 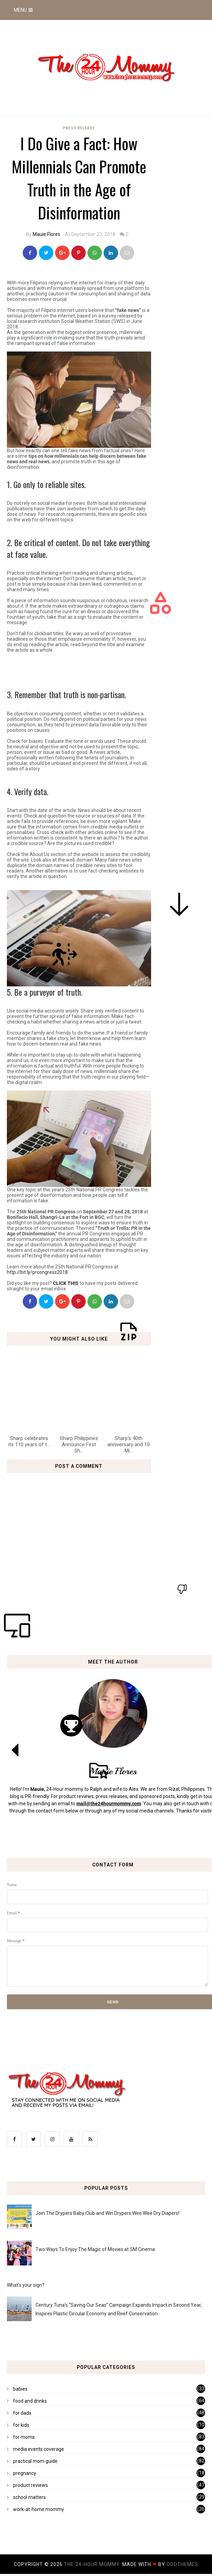 I want to click on exit or leave current area, so click(x=65, y=954).